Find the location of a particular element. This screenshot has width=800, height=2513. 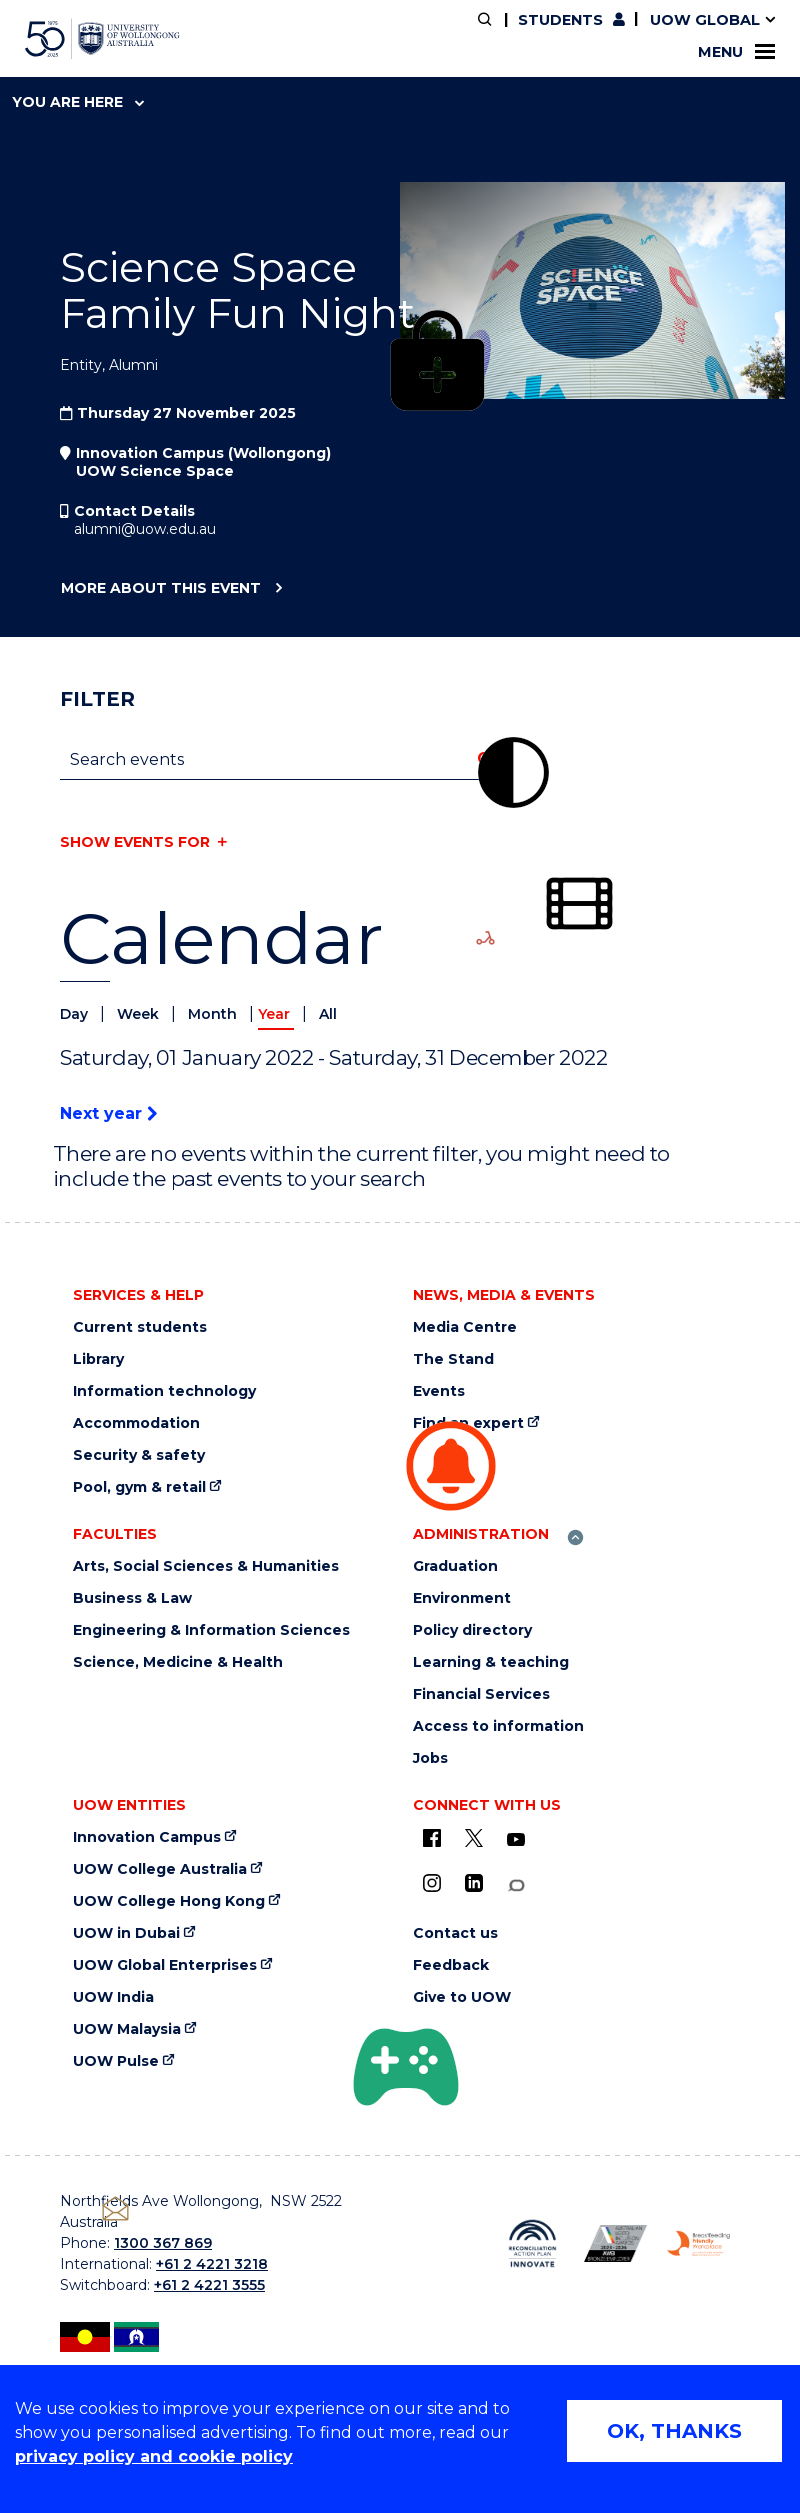

access gaming features or settings is located at coordinates (406, 2067).